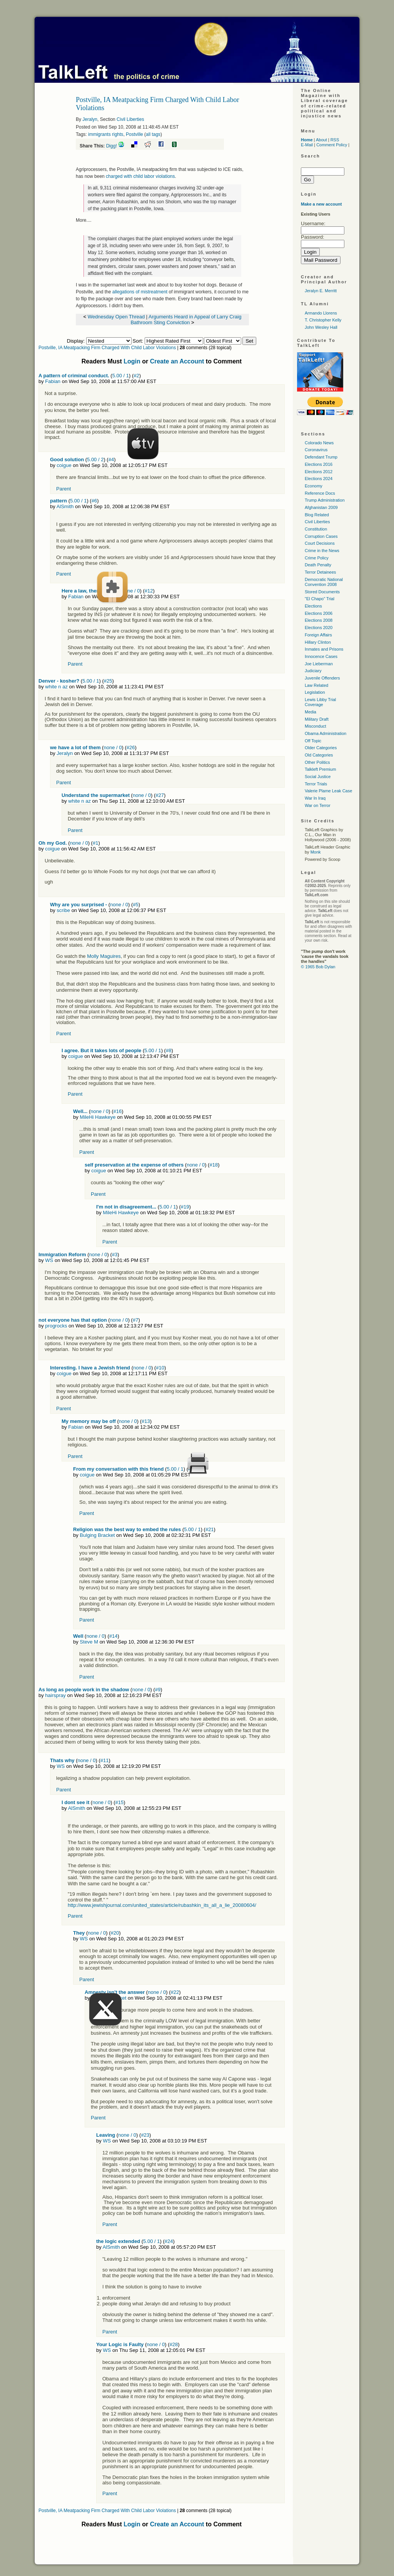 Image resolution: width=394 pixels, height=2576 pixels. Describe the element at coordinates (143, 444) in the screenshot. I see `open the Apple TV app` at that location.